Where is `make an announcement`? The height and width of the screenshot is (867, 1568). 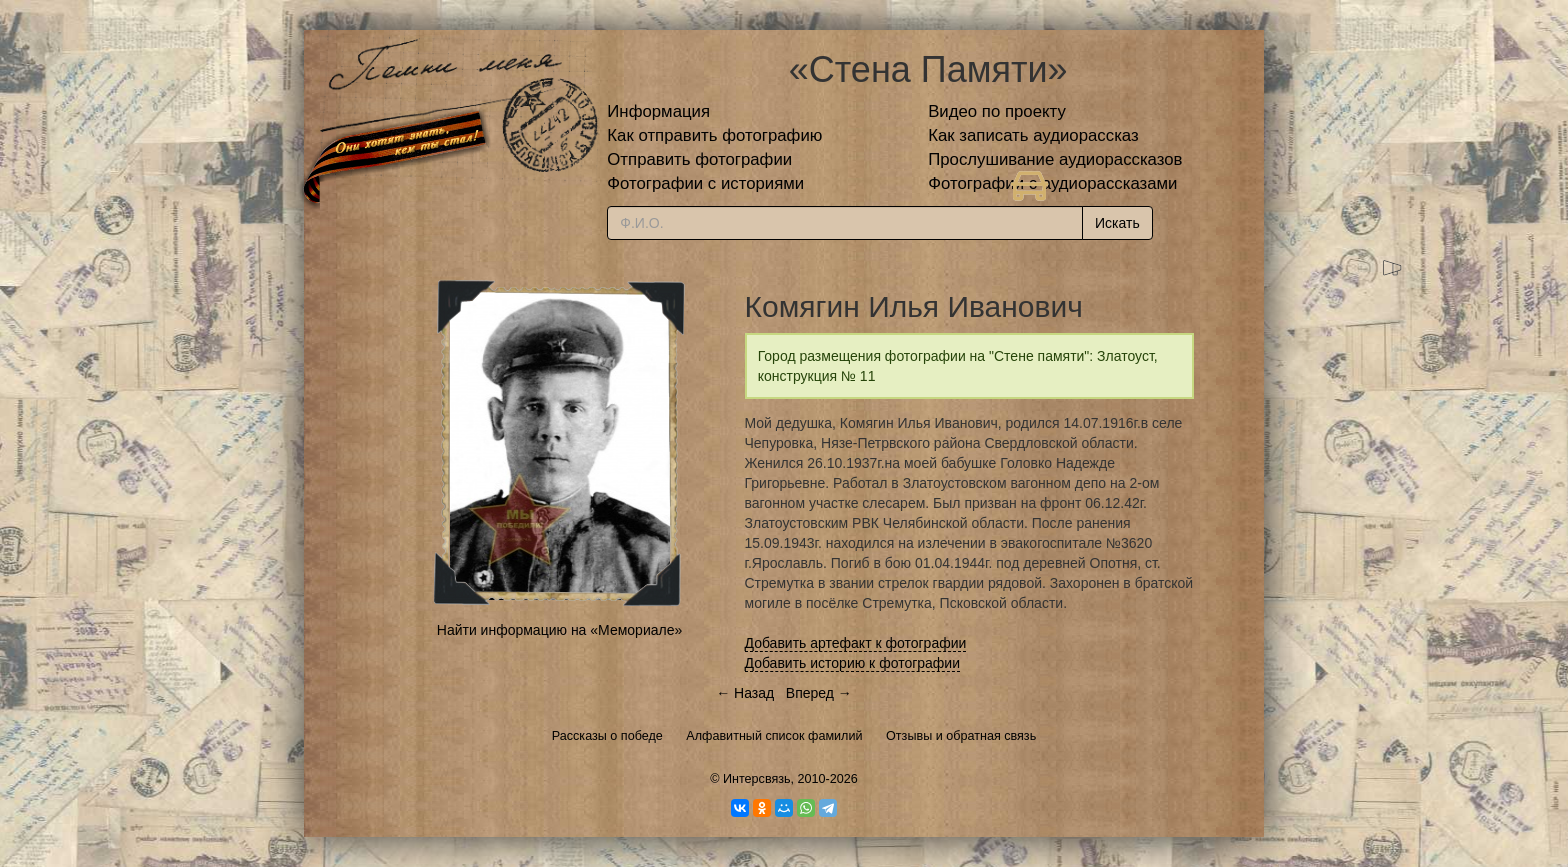 make an announcement is located at coordinates (1391, 268).